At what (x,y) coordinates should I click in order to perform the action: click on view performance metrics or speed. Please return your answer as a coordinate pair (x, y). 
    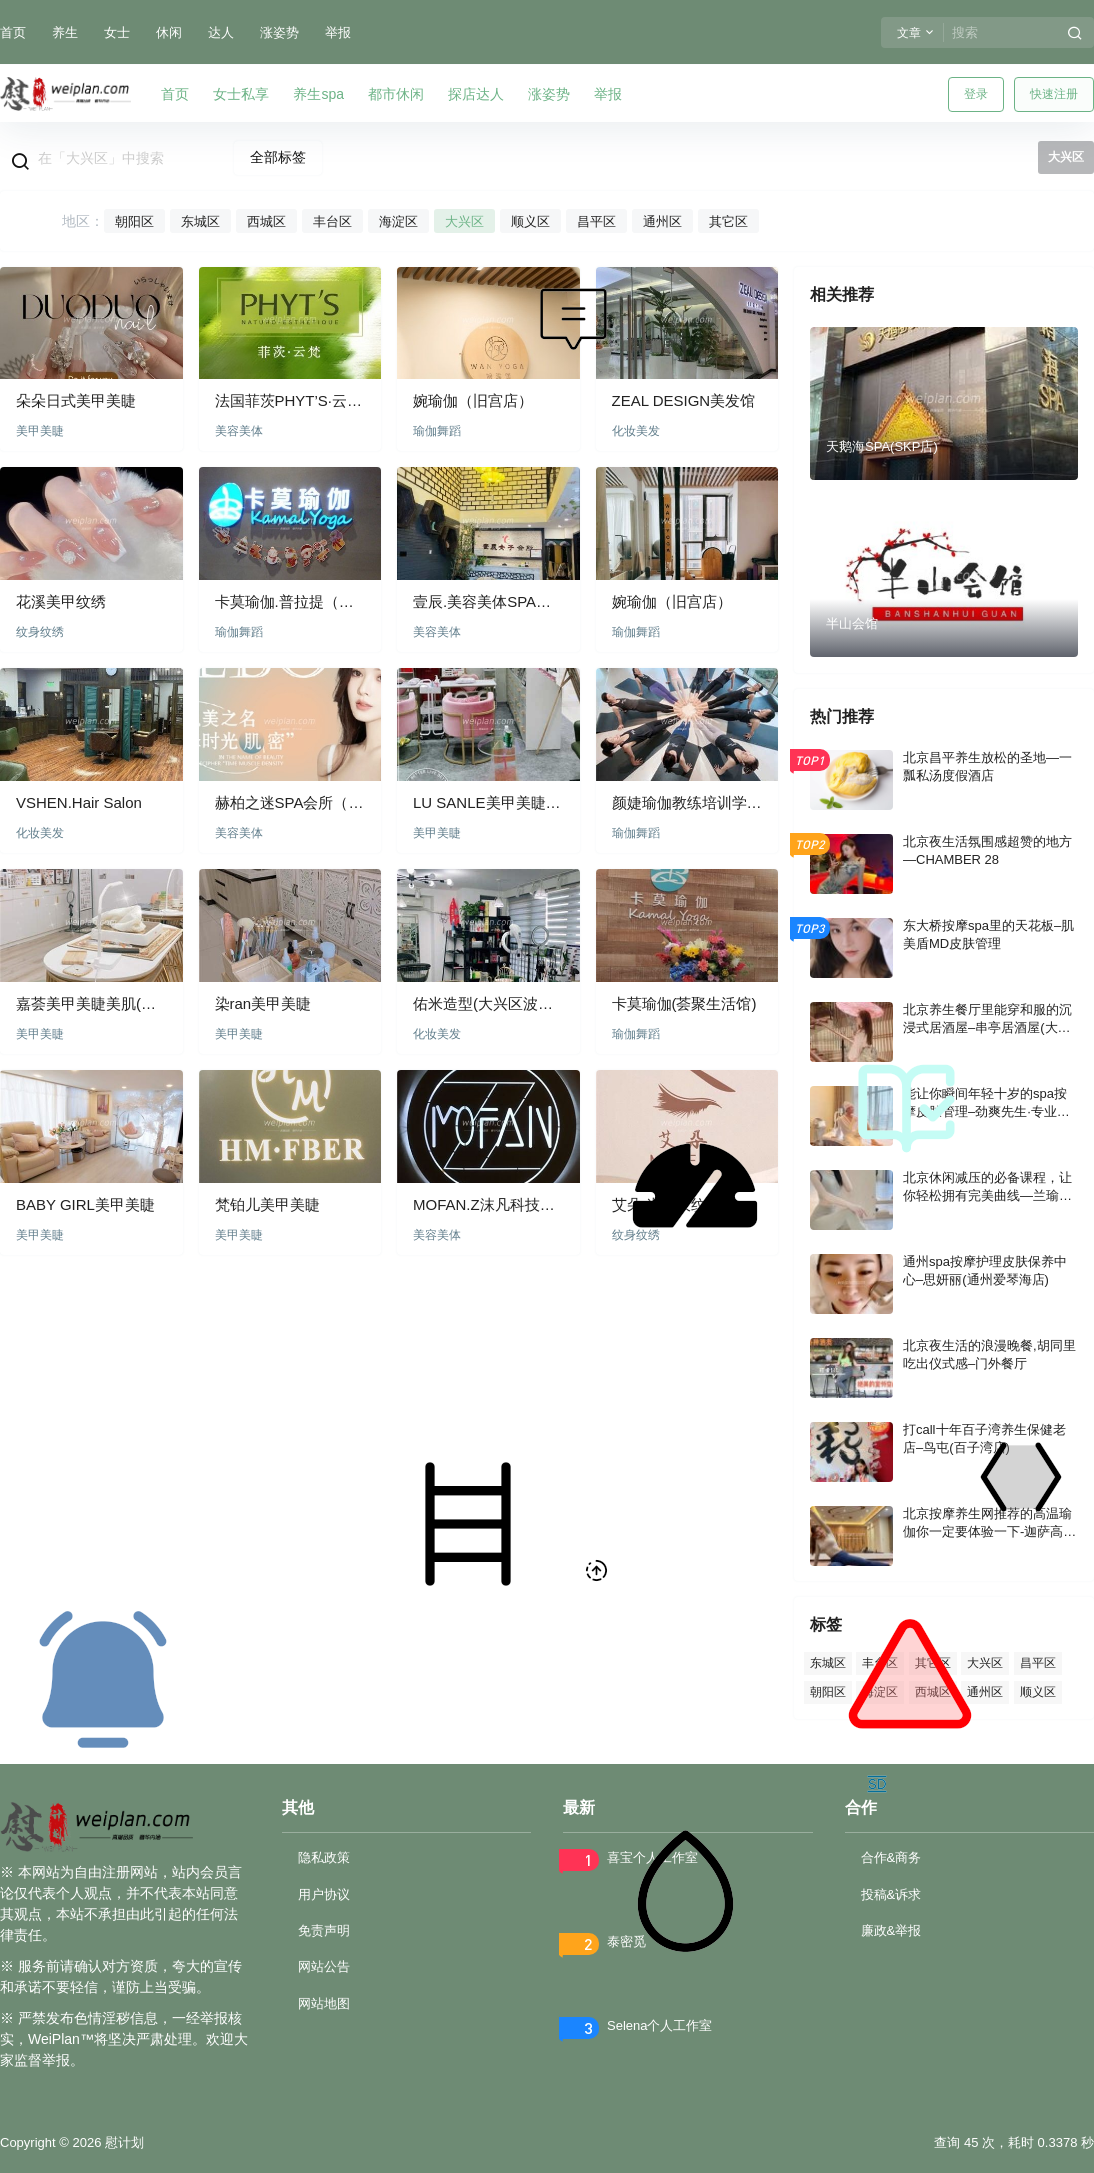
    Looking at the image, I should click on (695, 1192).